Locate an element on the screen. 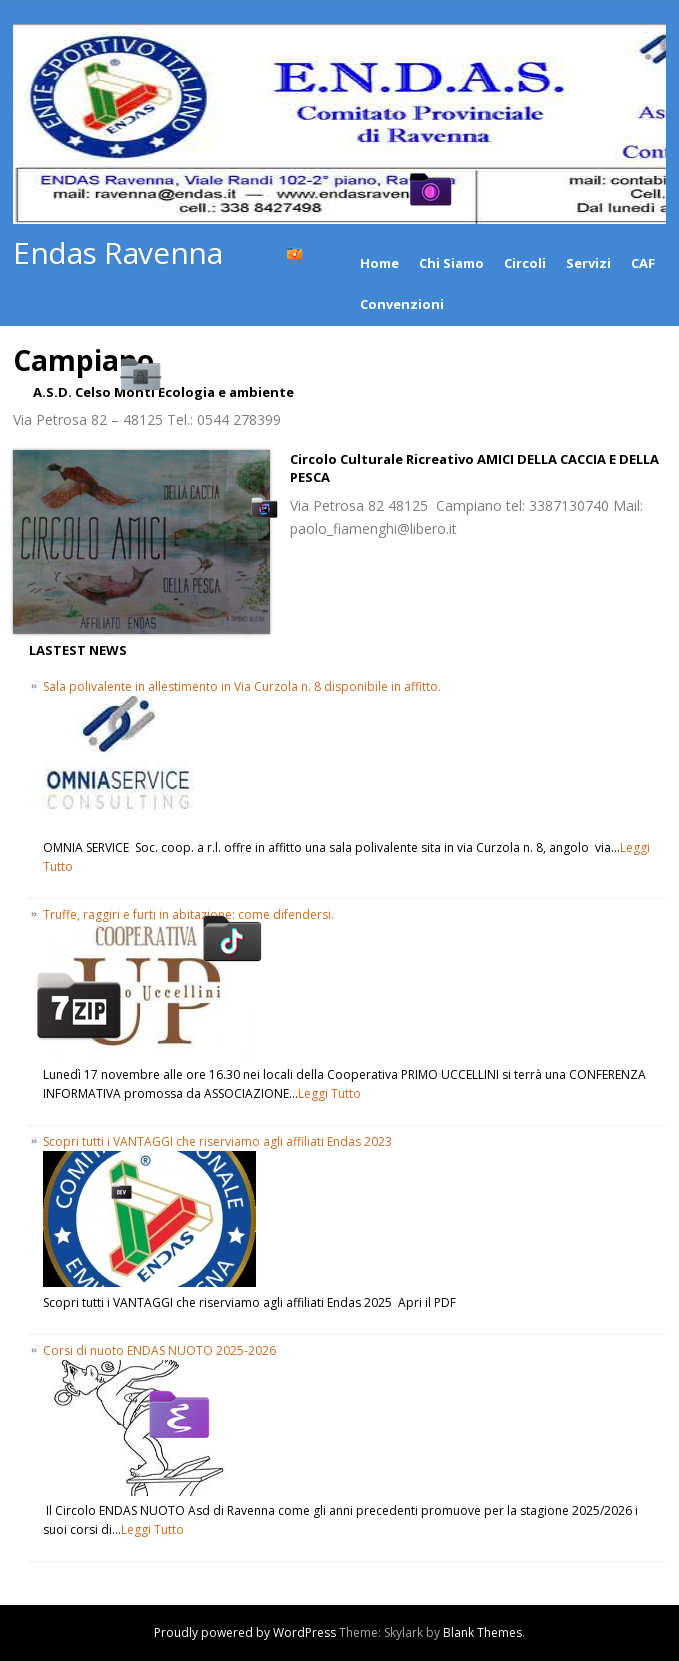 The width and height of the screenshot is (679, 1661). open wondershare demoair folder is located at coordinates (430, 190).